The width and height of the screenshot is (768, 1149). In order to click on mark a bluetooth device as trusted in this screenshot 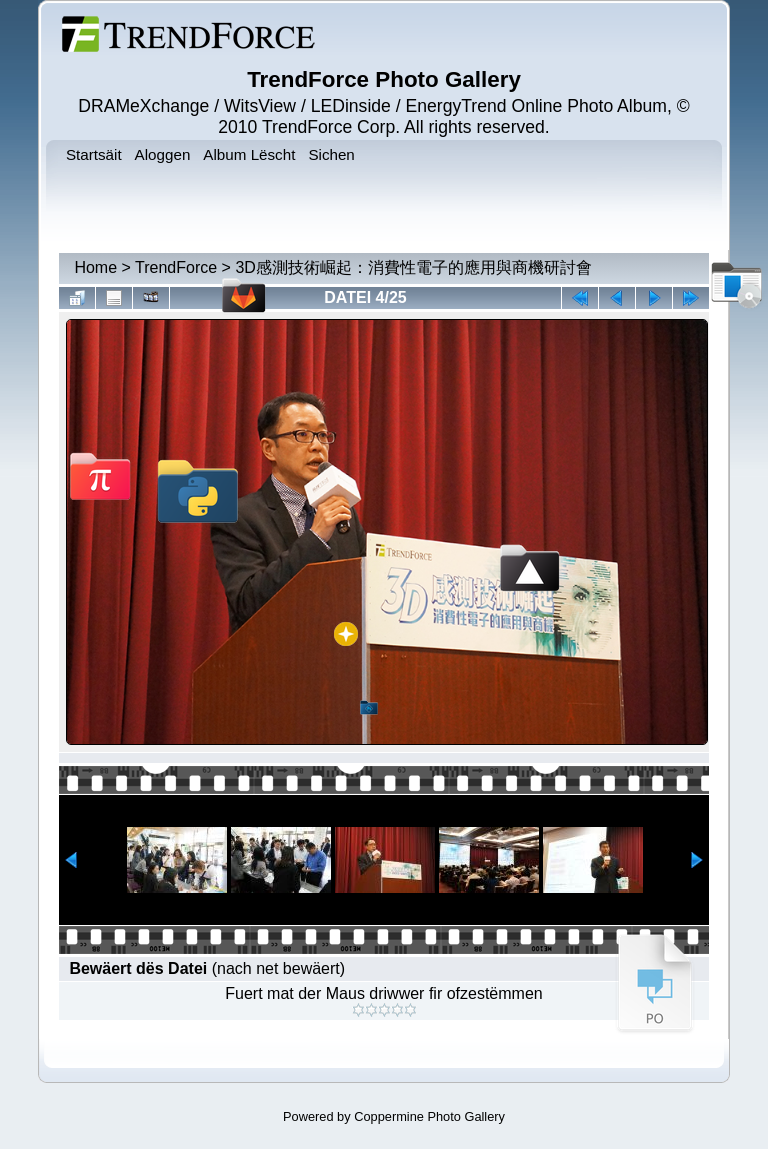, I will do `click(346, 634)`.